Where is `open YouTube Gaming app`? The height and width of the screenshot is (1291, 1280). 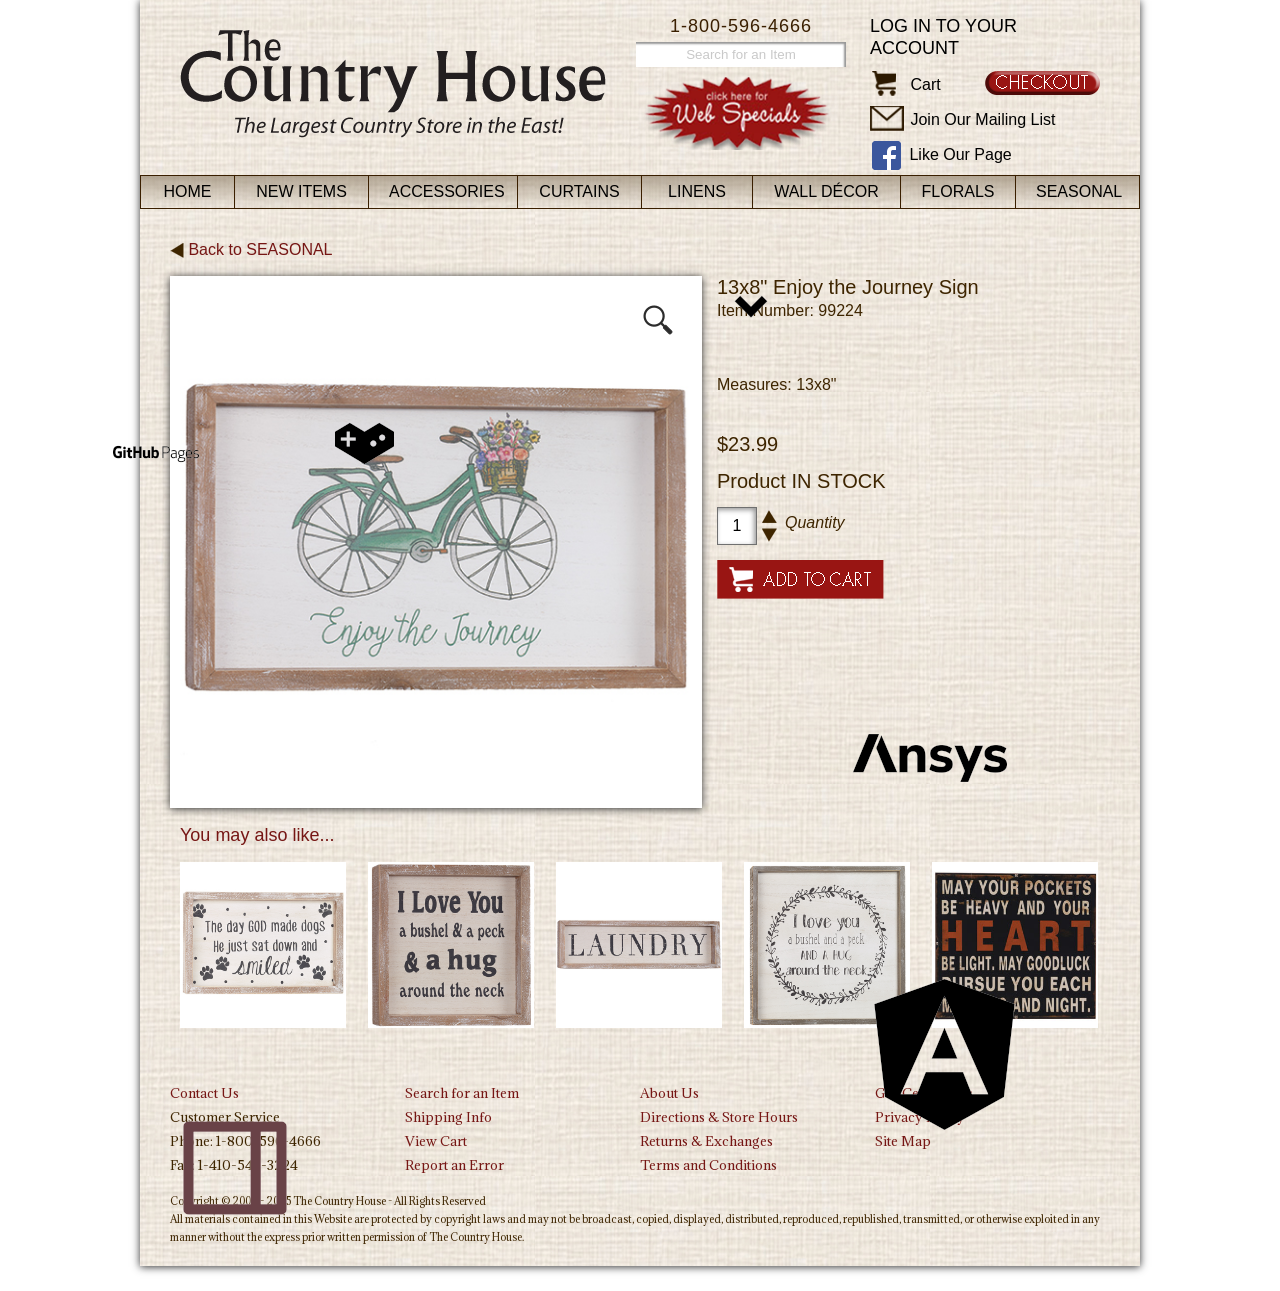
open YouTube Gaming app is located at coordinates (364, 443).